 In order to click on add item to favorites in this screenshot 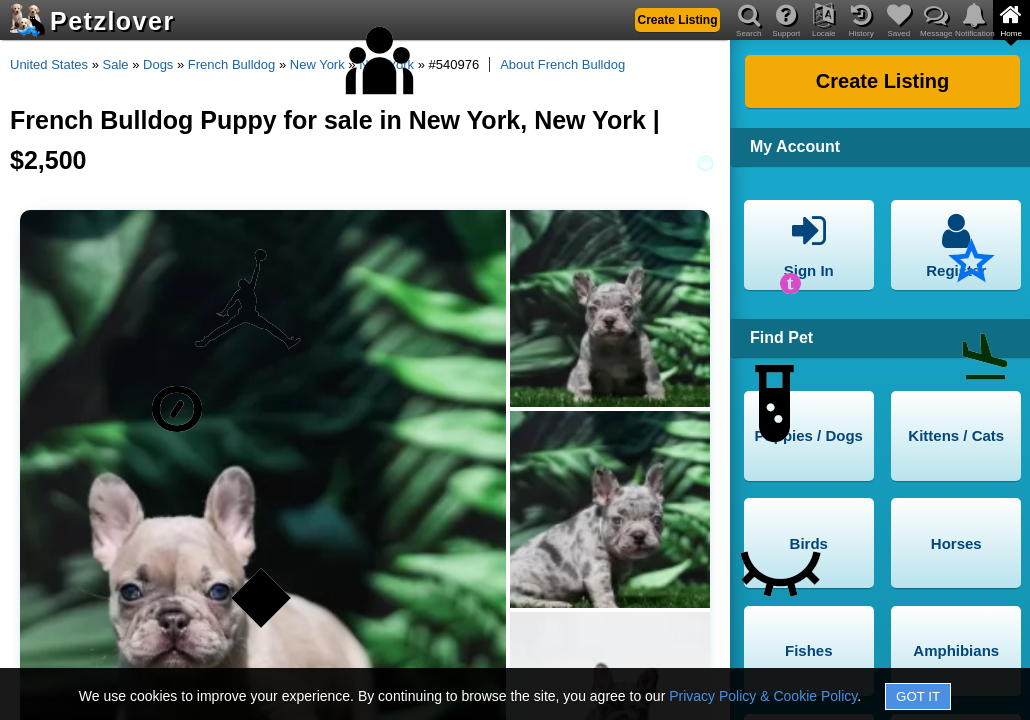, I will do `click(971, 261)`.